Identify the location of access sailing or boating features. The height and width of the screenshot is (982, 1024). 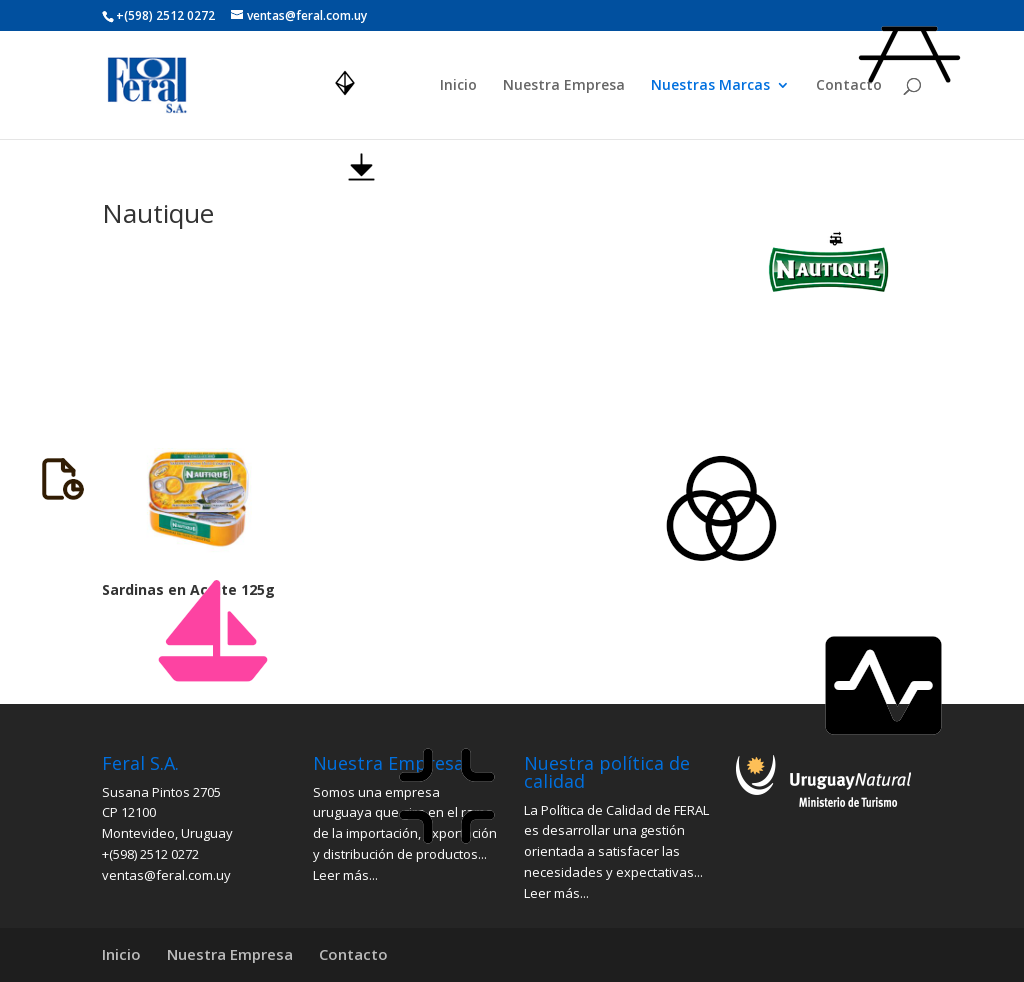
(213, 638).